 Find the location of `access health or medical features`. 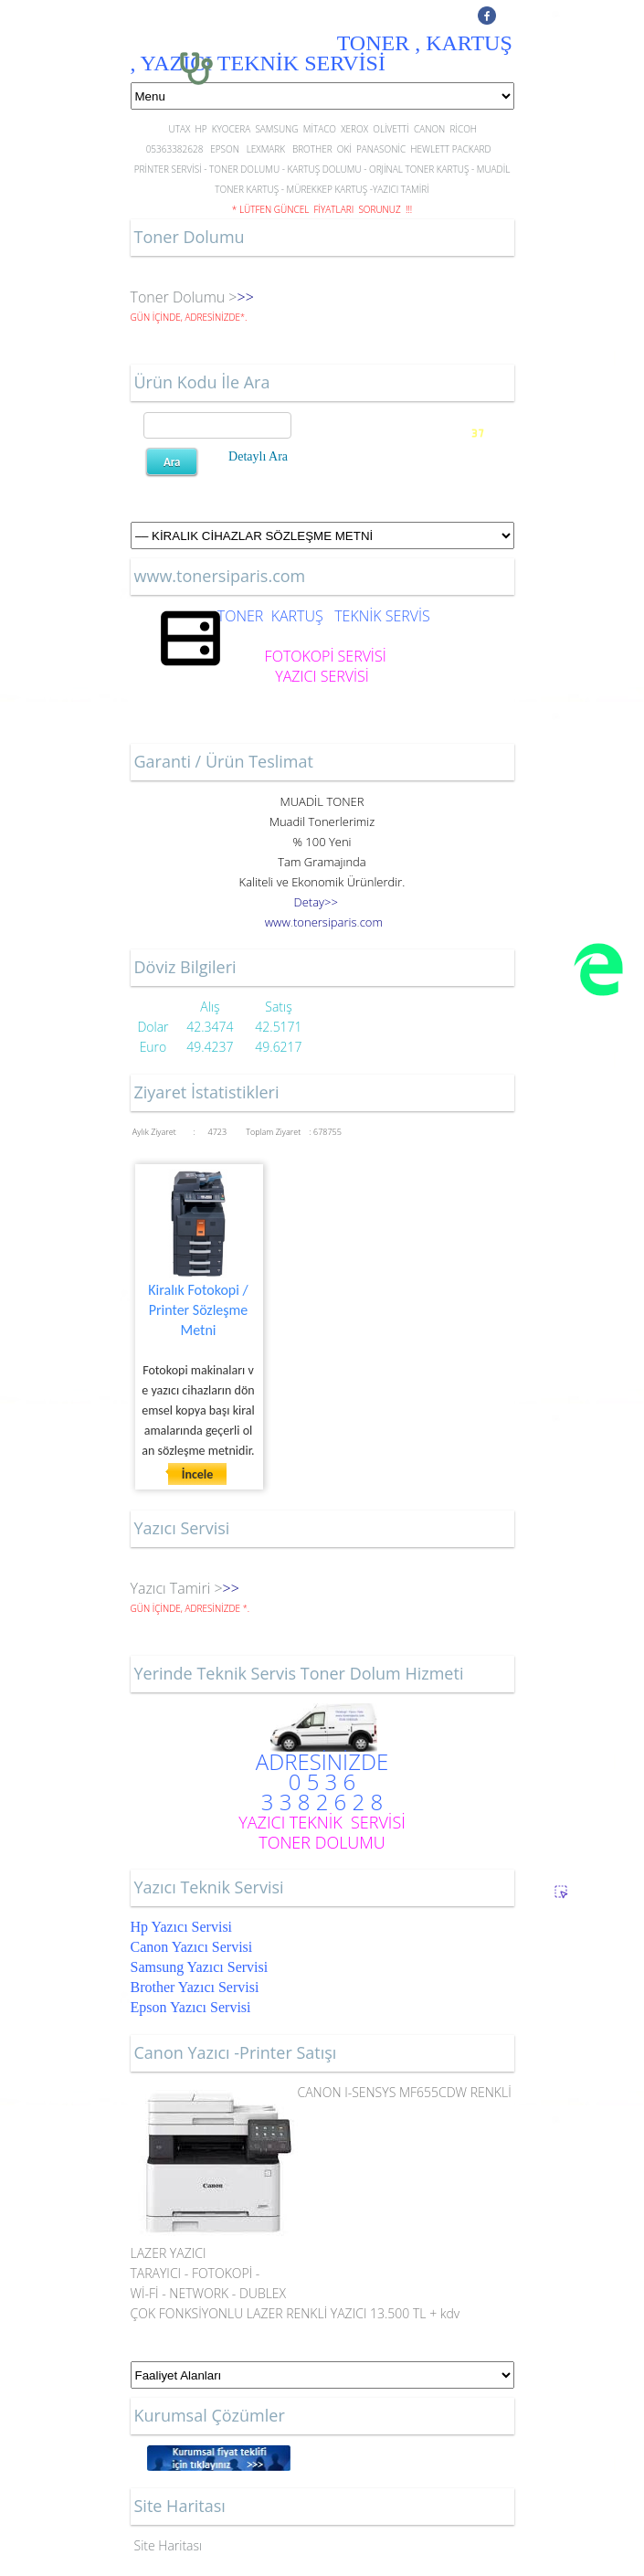

access health or medical features is located at coordinates (195, 68).